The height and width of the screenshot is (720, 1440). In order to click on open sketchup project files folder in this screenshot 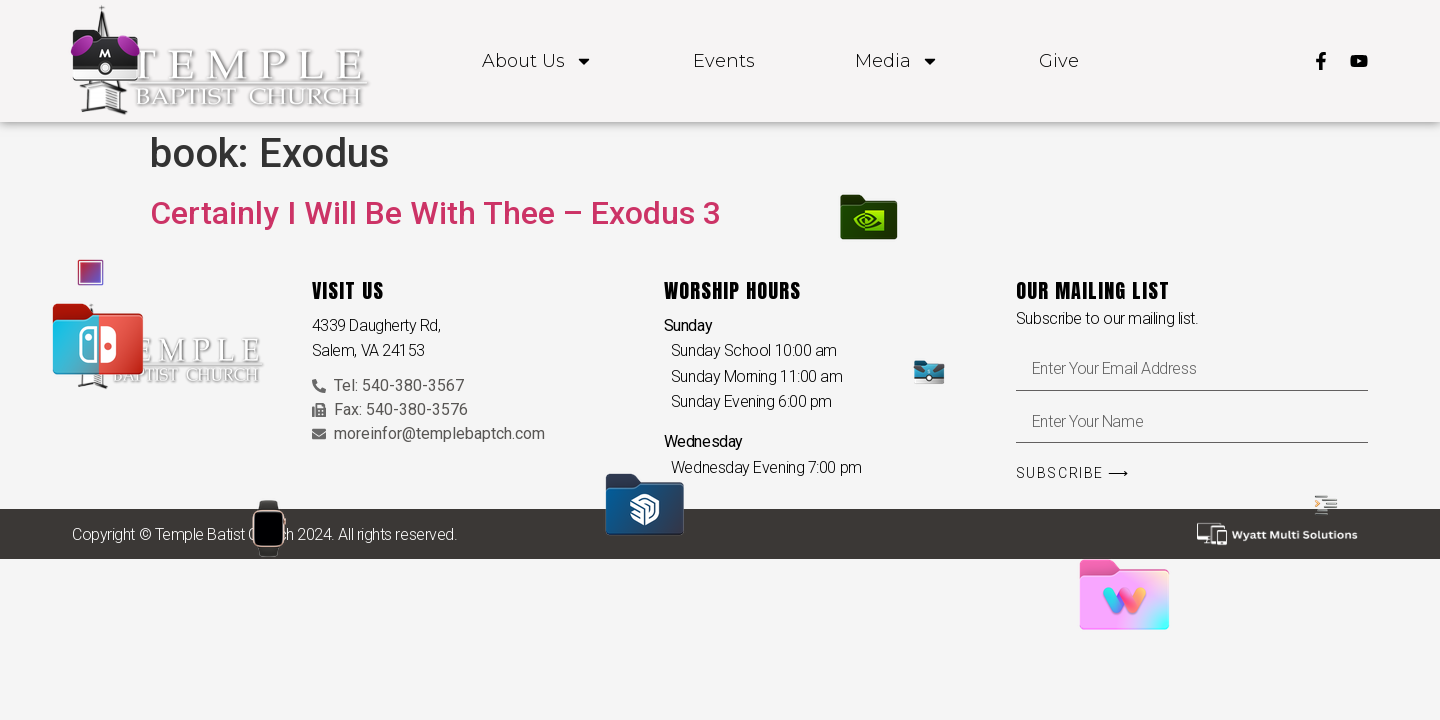, I will do `click(644, 506)`.